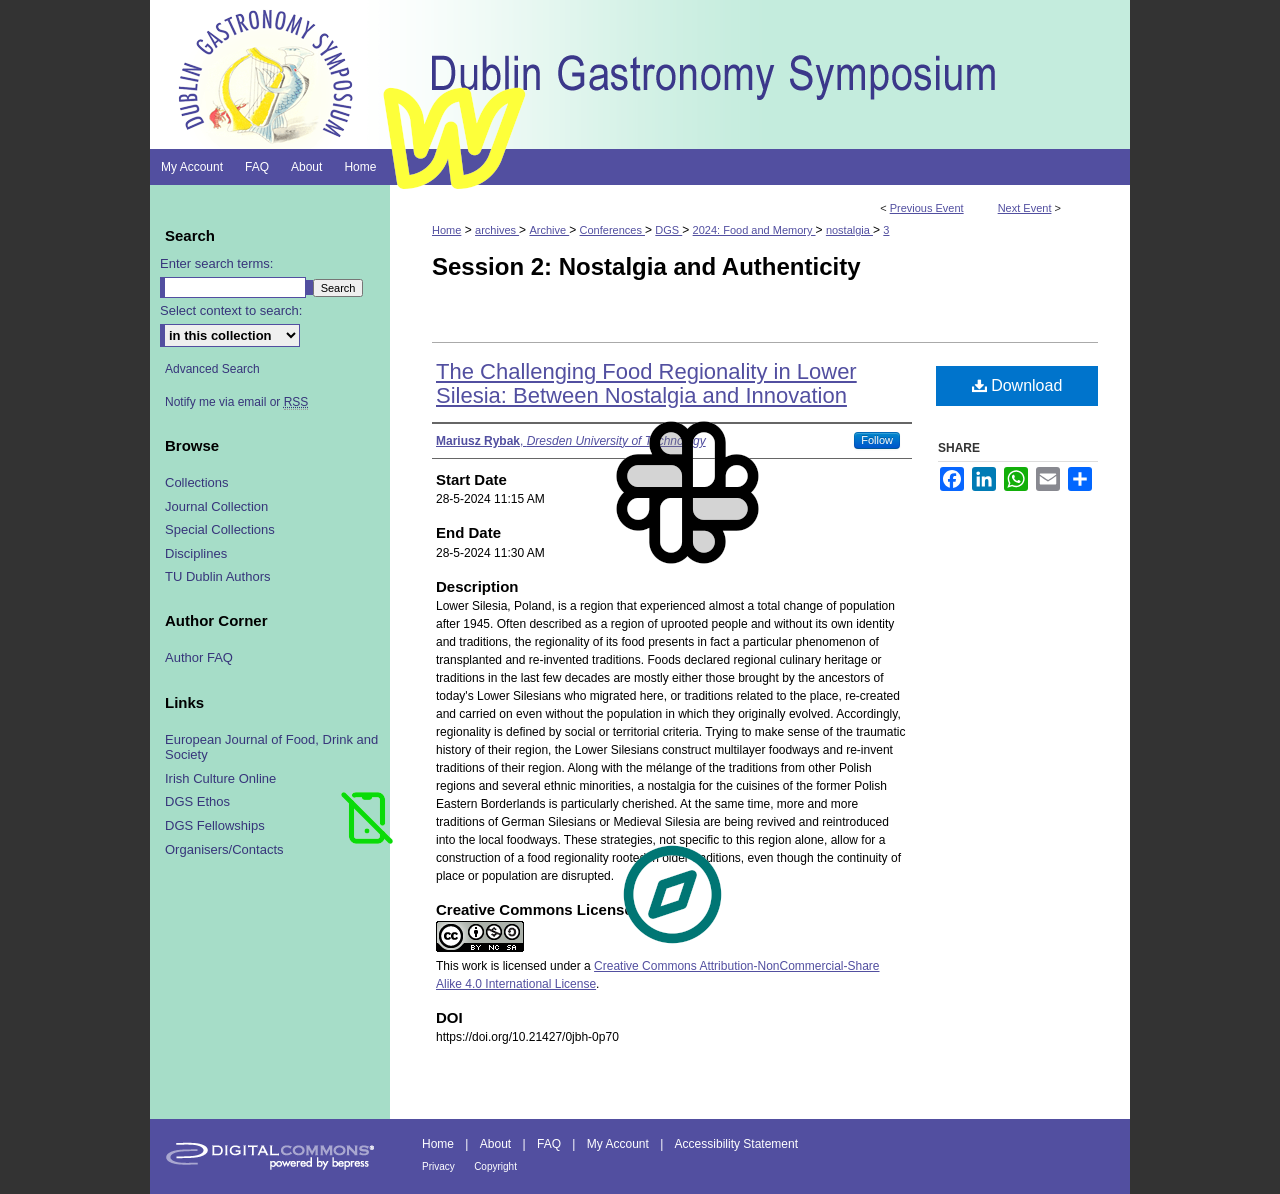 The width and height of the screenshot is (1280, 1194). Describe the element at coordinates (367, 818) in the screenshot. I see `disable mobile device` at that location.